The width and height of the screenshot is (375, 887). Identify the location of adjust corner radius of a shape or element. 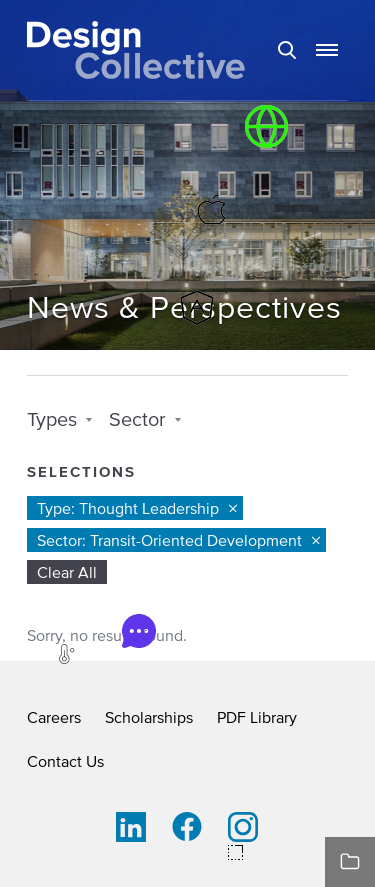
(235, 852).